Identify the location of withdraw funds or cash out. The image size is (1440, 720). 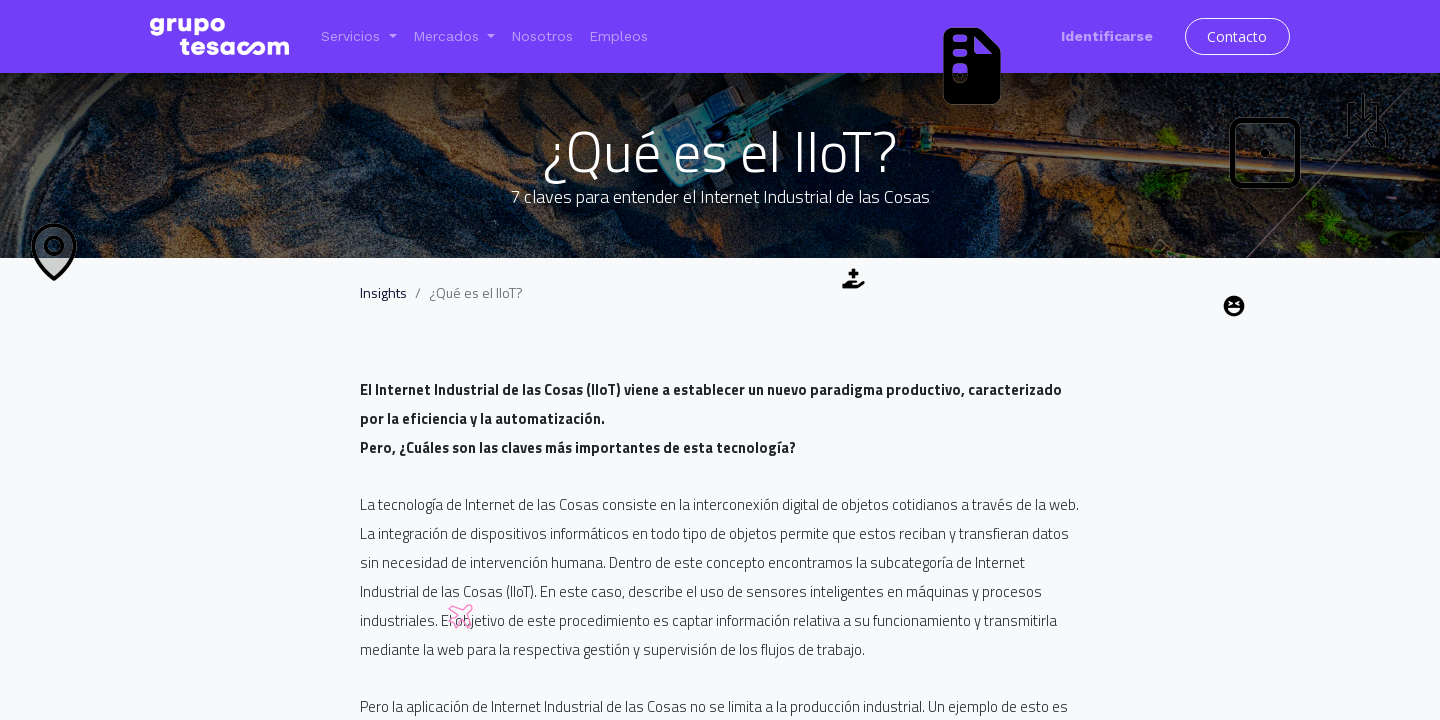
(1365, 120).